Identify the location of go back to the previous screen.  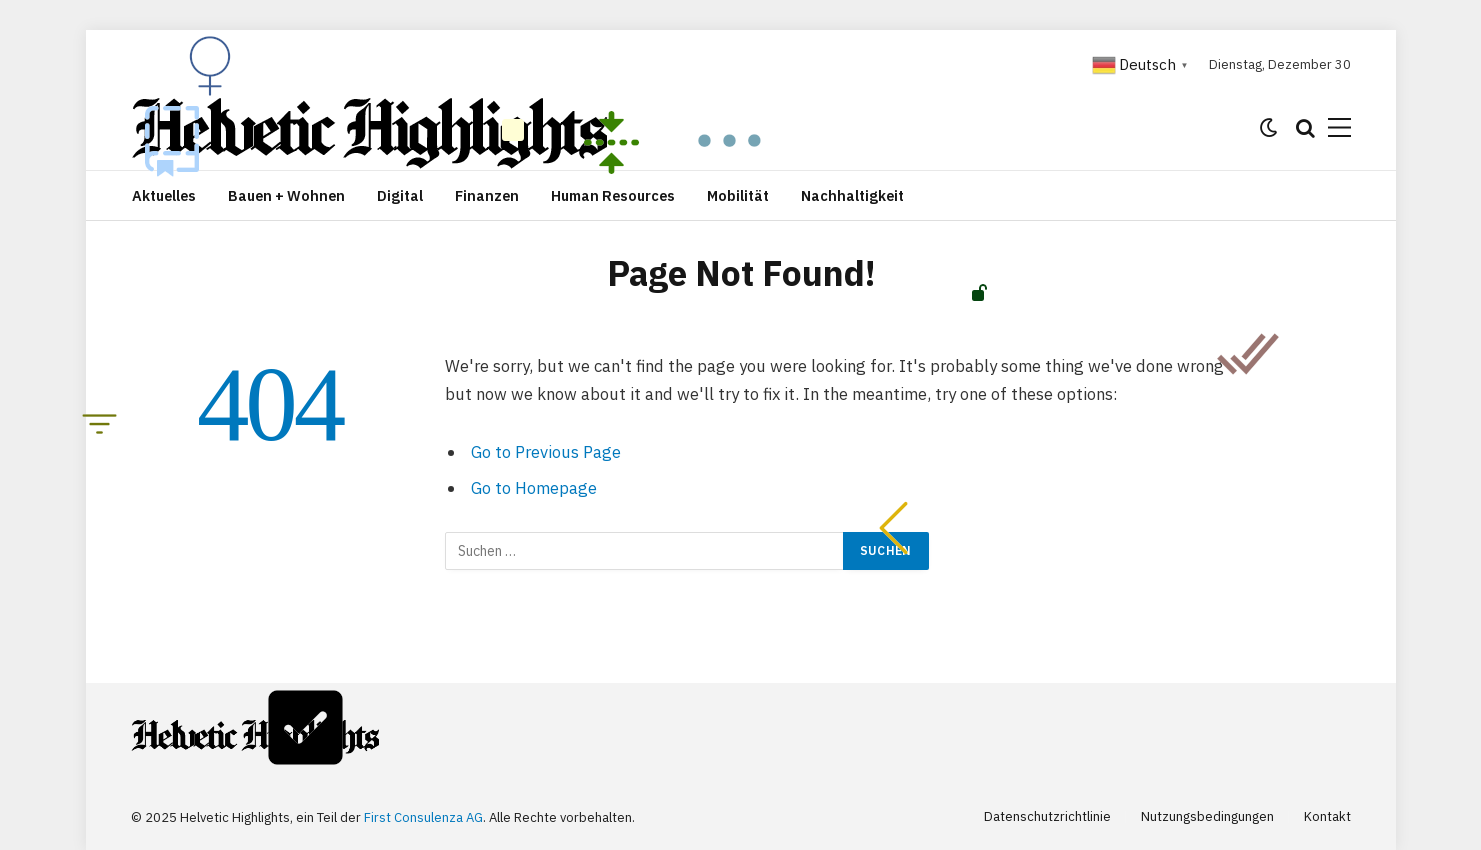
(896, 528).